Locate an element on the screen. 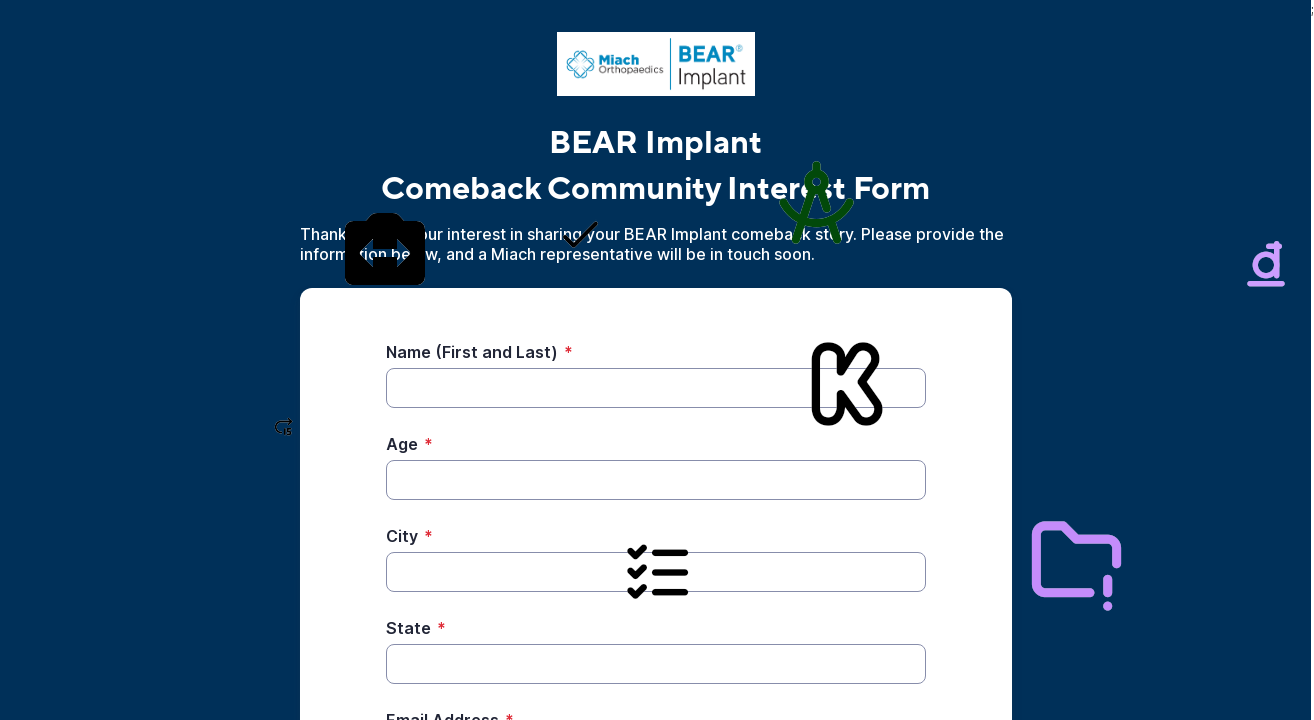 The image size is (1314, 720). access geometry or drawing tools is located at coordinates (816, 202).